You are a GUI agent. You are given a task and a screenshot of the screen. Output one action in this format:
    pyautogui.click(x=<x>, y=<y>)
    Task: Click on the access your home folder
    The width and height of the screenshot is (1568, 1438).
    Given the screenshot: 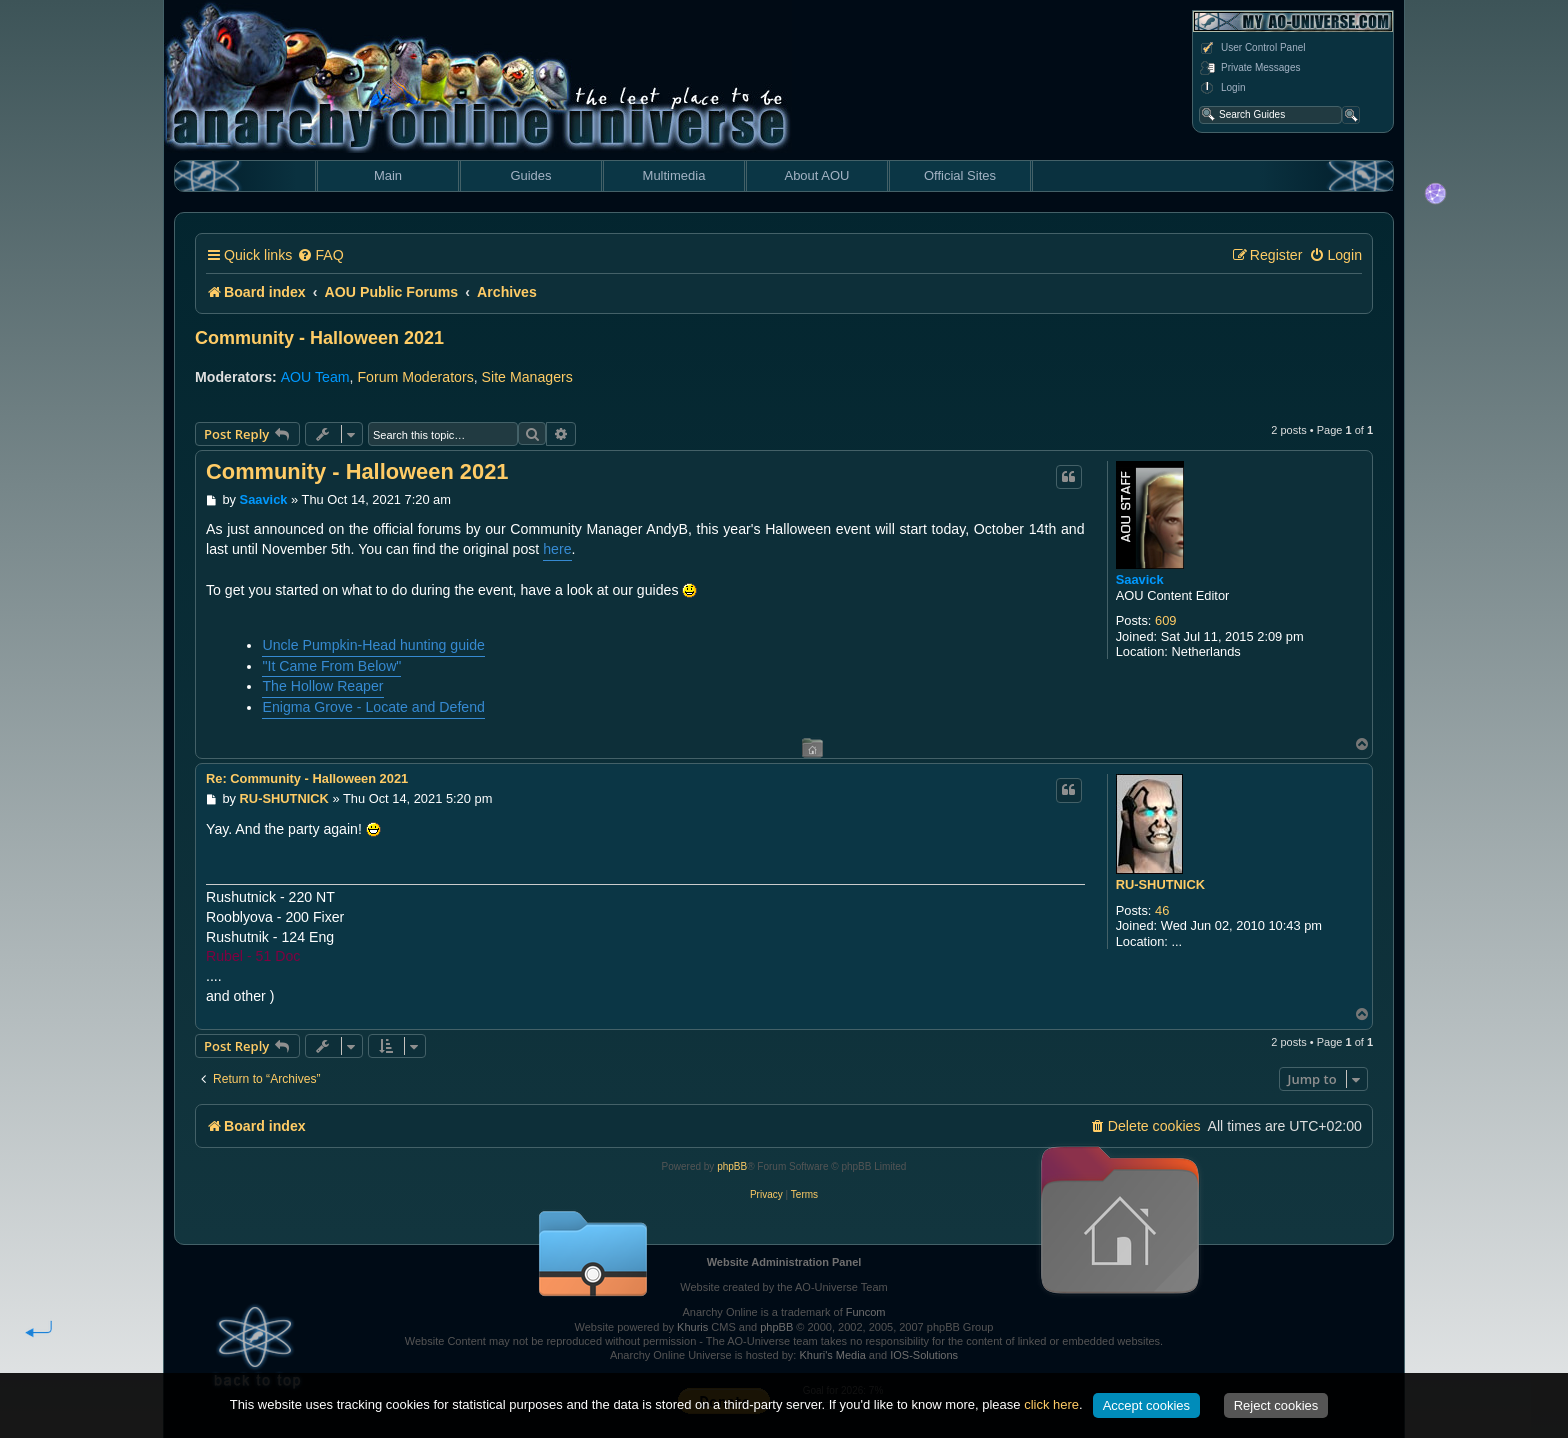 What is the action you would take?
    pyautogui.click(x=812, y=747)
    